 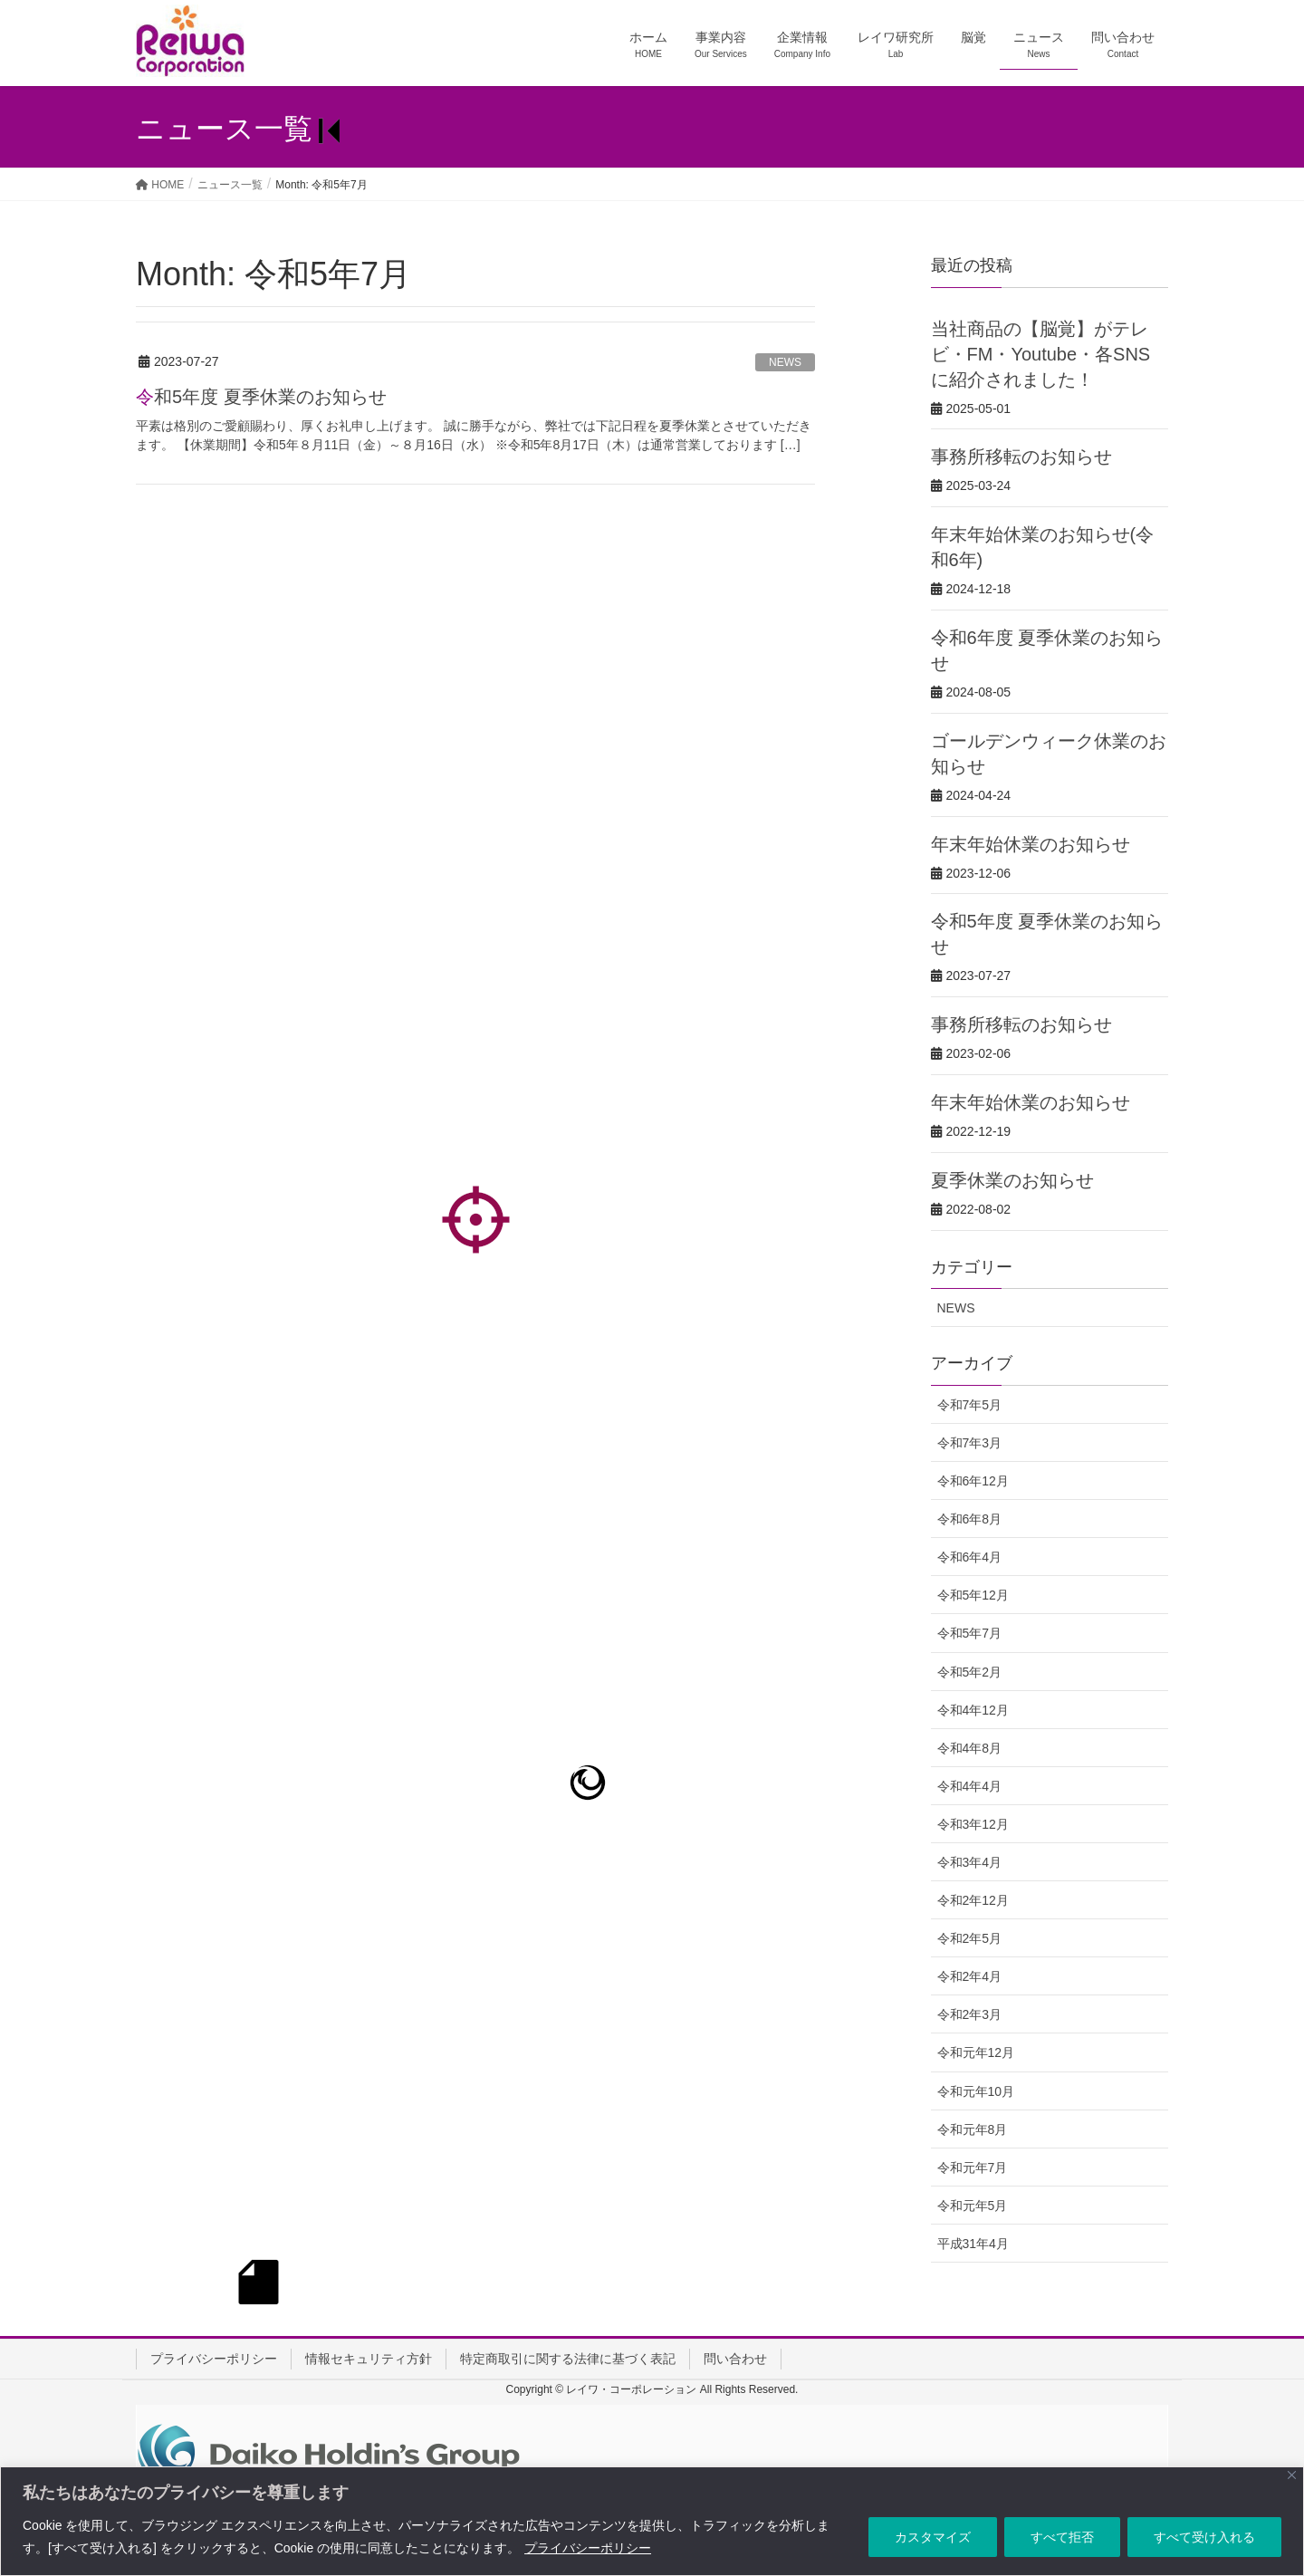 I want to click on skip to previous track, so click(x=329, y=130).